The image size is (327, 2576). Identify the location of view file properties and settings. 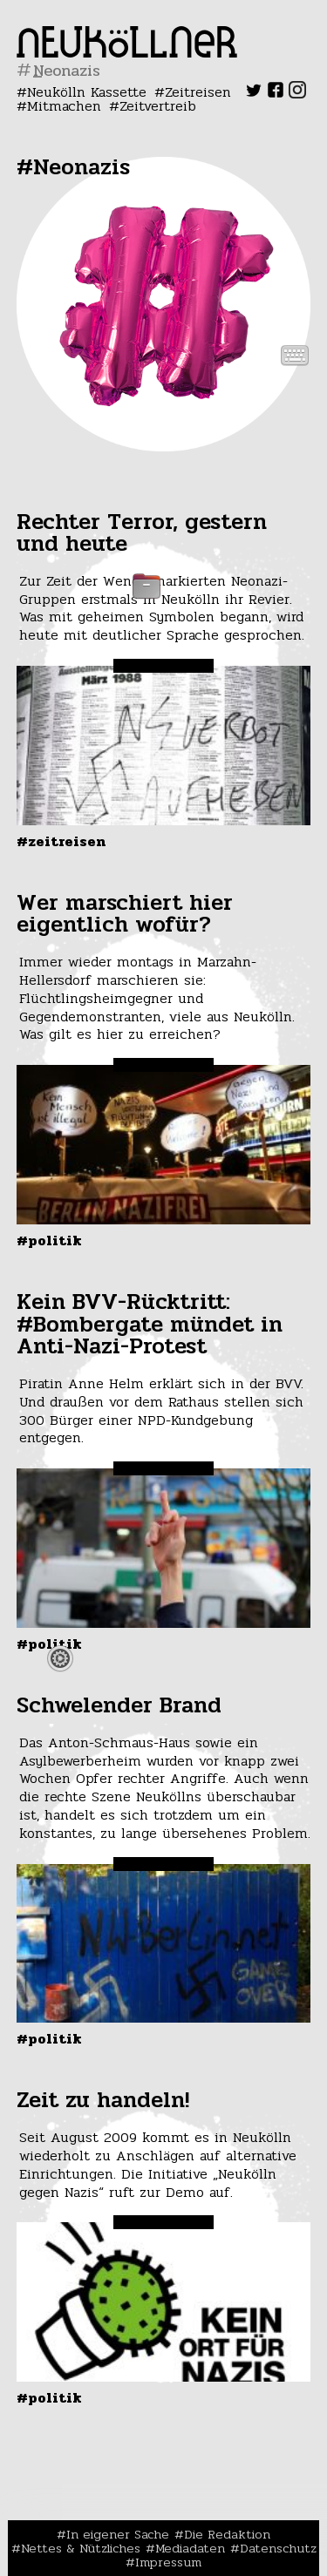
(60, 1658).